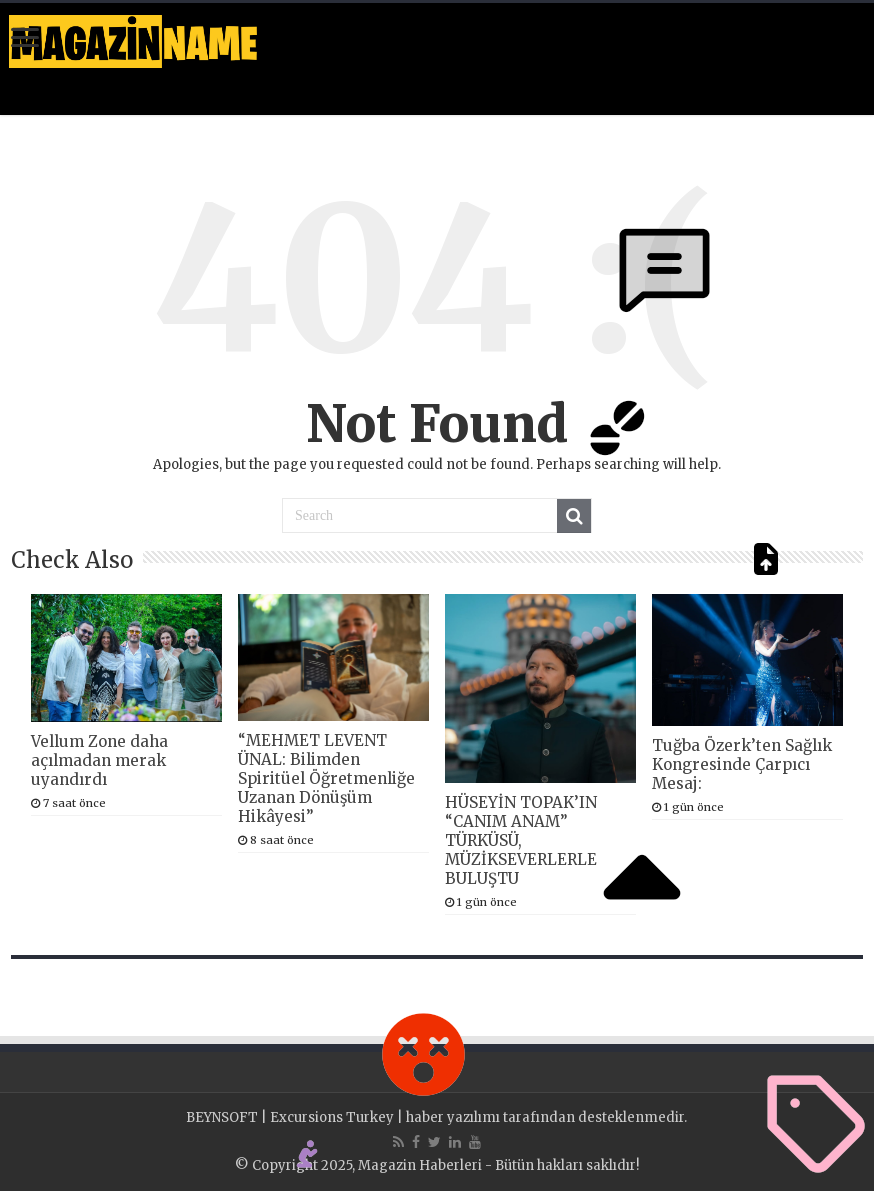 The width and height of the screenshot is (874, 1191). I want to click on sort items in ascending order, so click(642, 906).